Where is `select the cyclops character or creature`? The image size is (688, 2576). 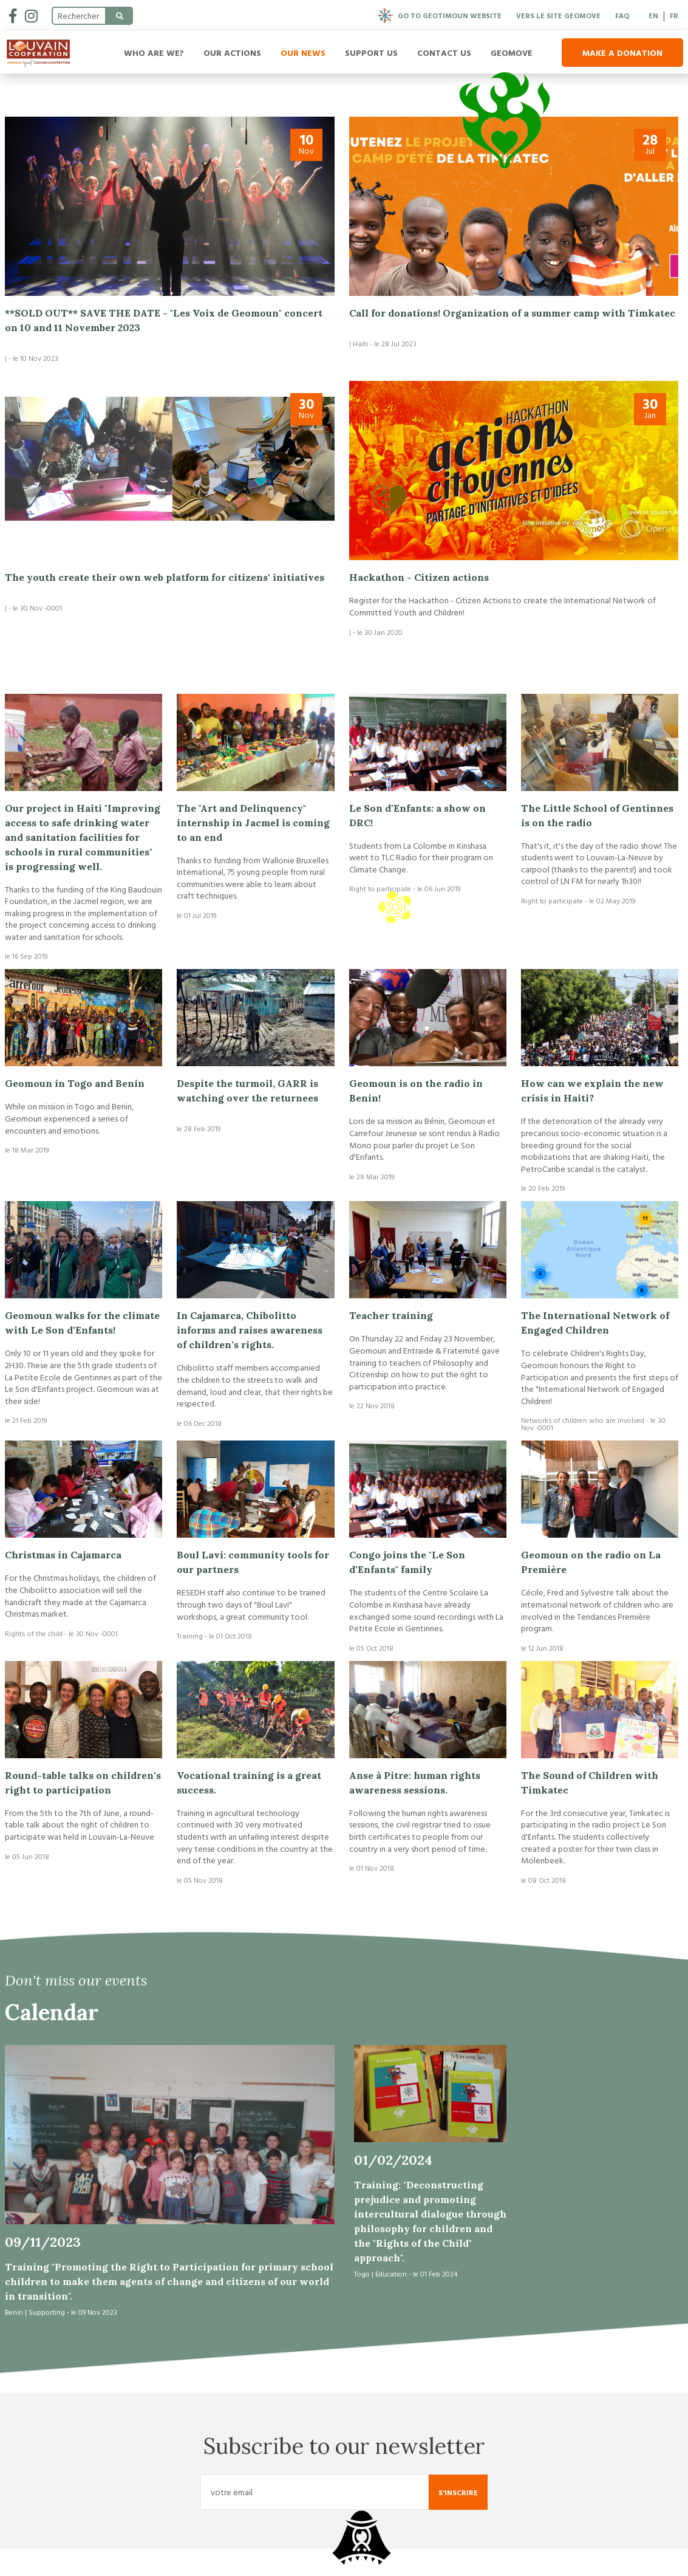
select the cyclops character or creature is located at coordinates (361, 2540).